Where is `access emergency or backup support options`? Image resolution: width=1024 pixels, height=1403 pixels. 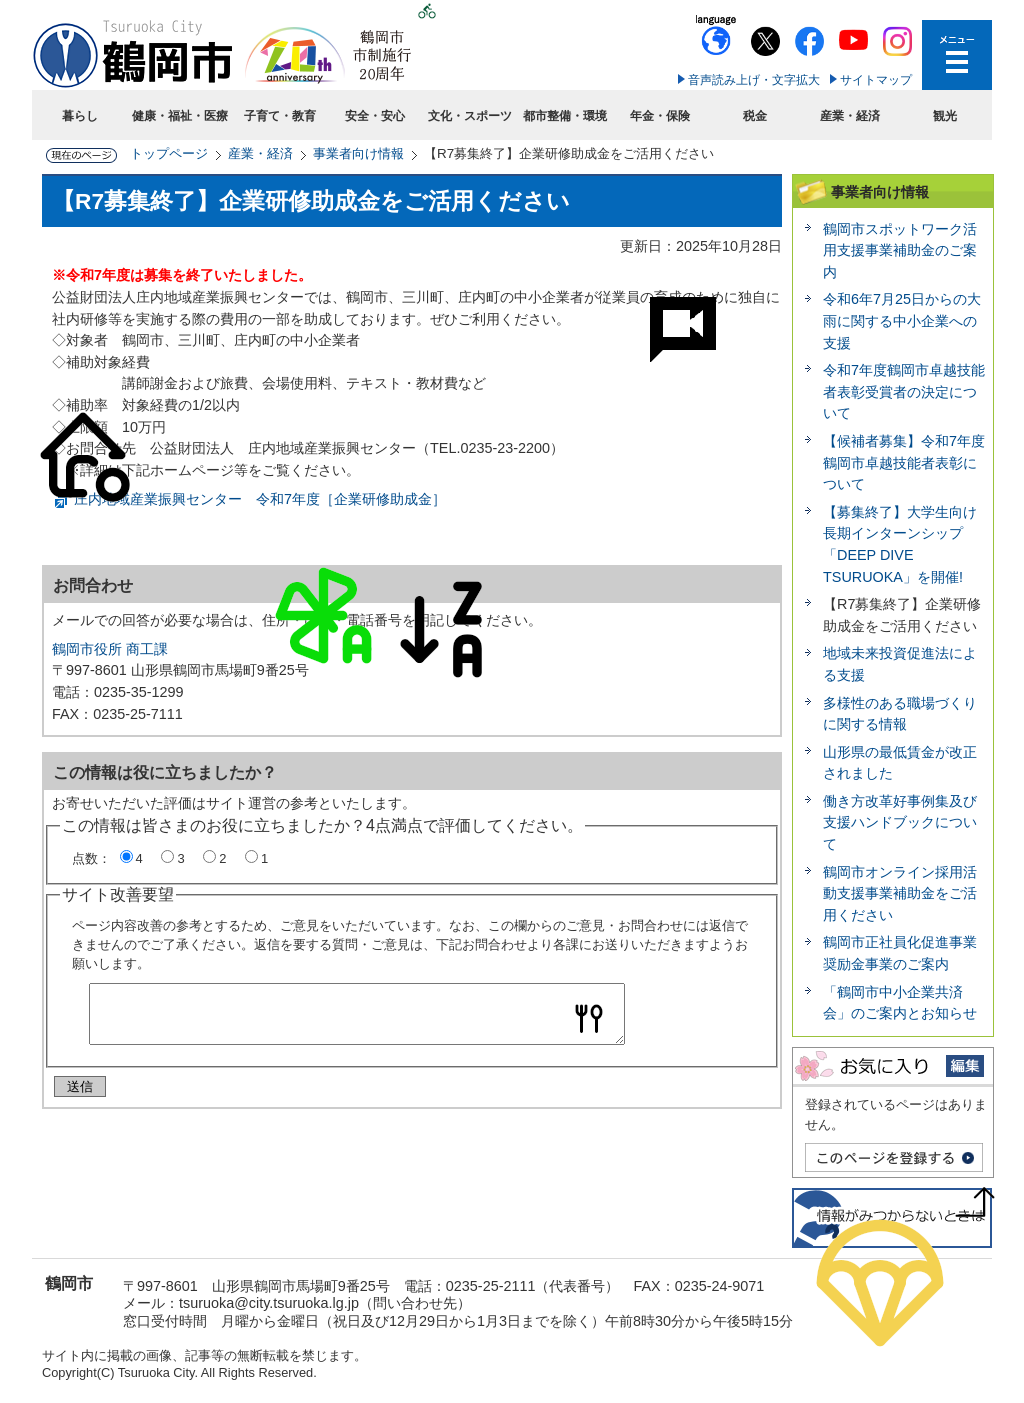 access emergency or backup support options is located at coordinates (880, 1283).